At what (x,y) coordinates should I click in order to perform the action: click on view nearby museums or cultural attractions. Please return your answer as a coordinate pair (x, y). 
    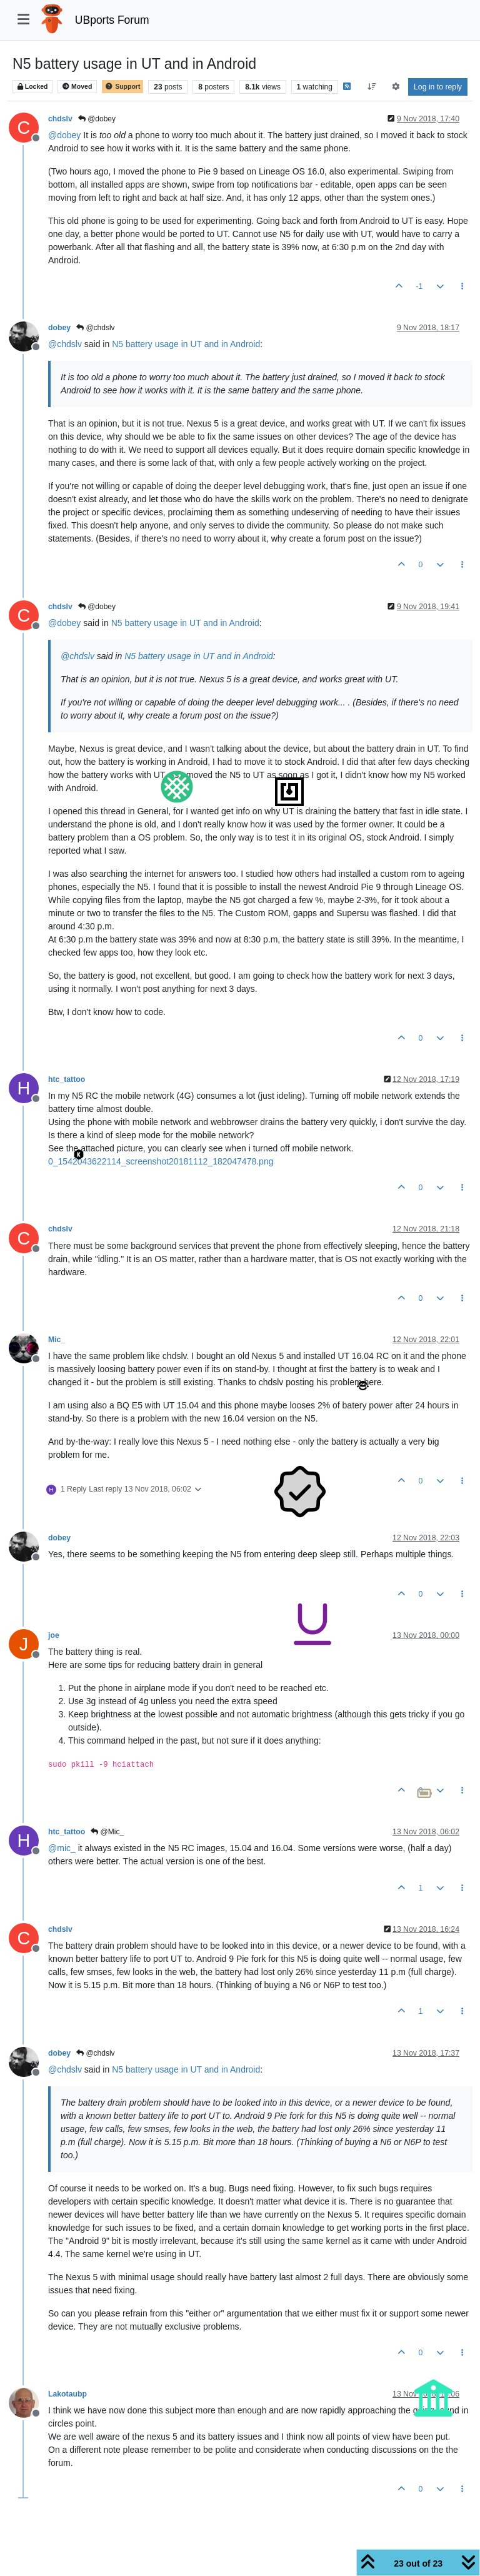
    Looking at the image, I should click on (433, 2397).